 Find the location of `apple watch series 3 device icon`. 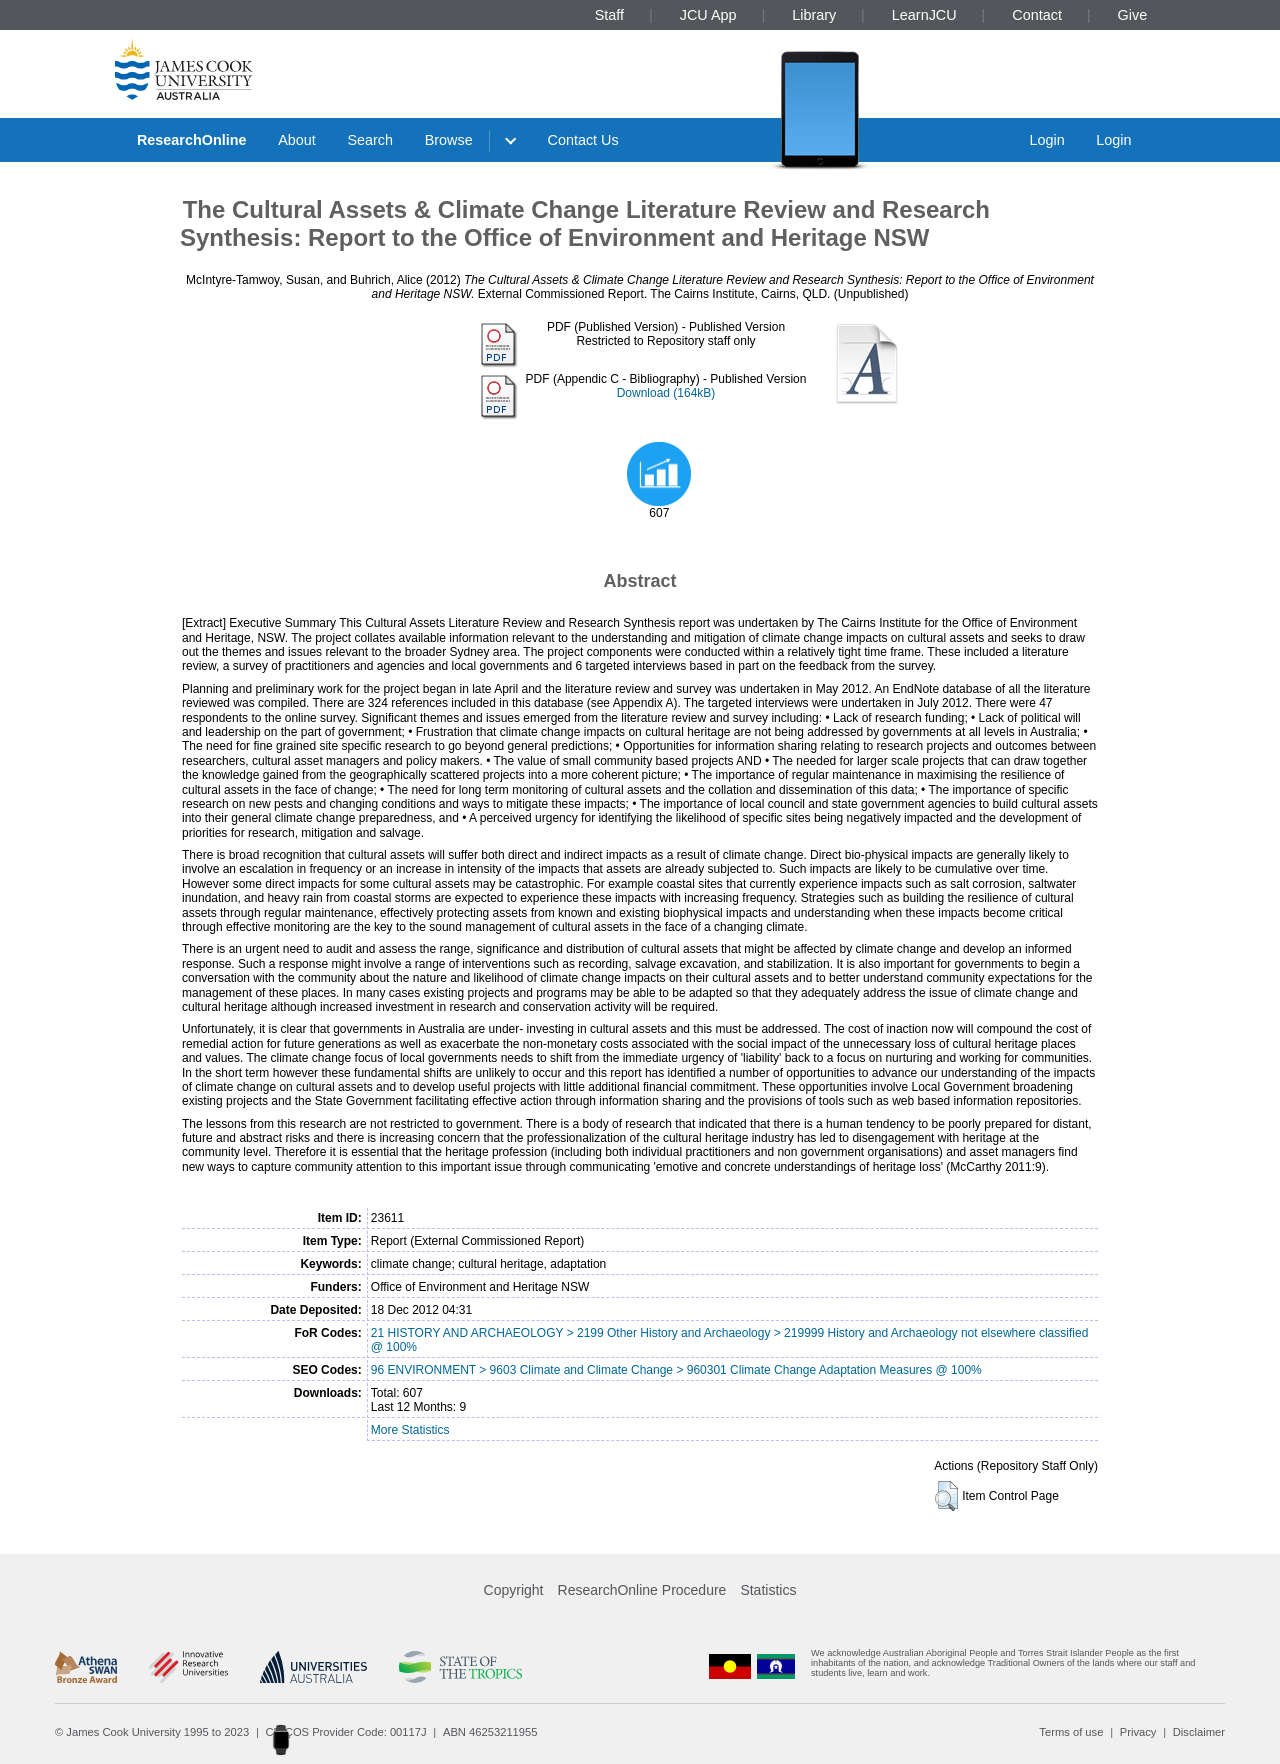

apple watch series 3 device icon is located at coordinates (281, 1740).